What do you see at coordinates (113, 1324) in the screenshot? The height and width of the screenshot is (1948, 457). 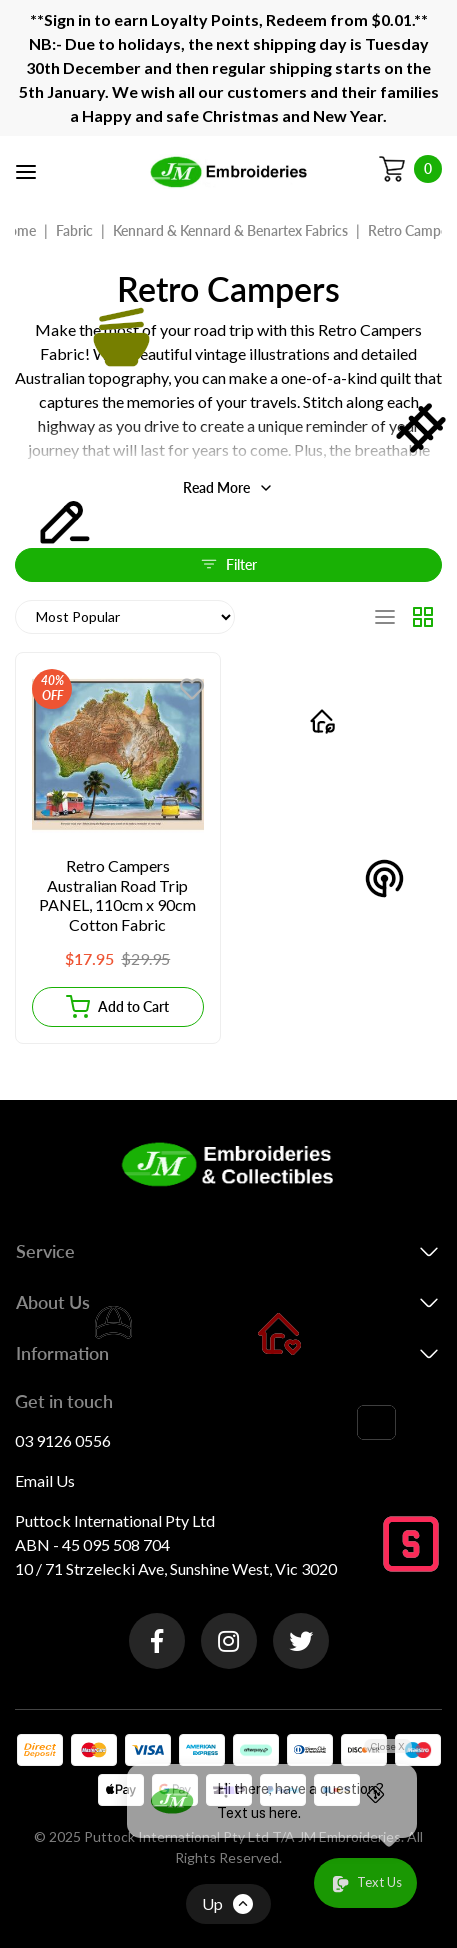 I see `select headwear or cap accessory` at bounding box center [113, 1324].